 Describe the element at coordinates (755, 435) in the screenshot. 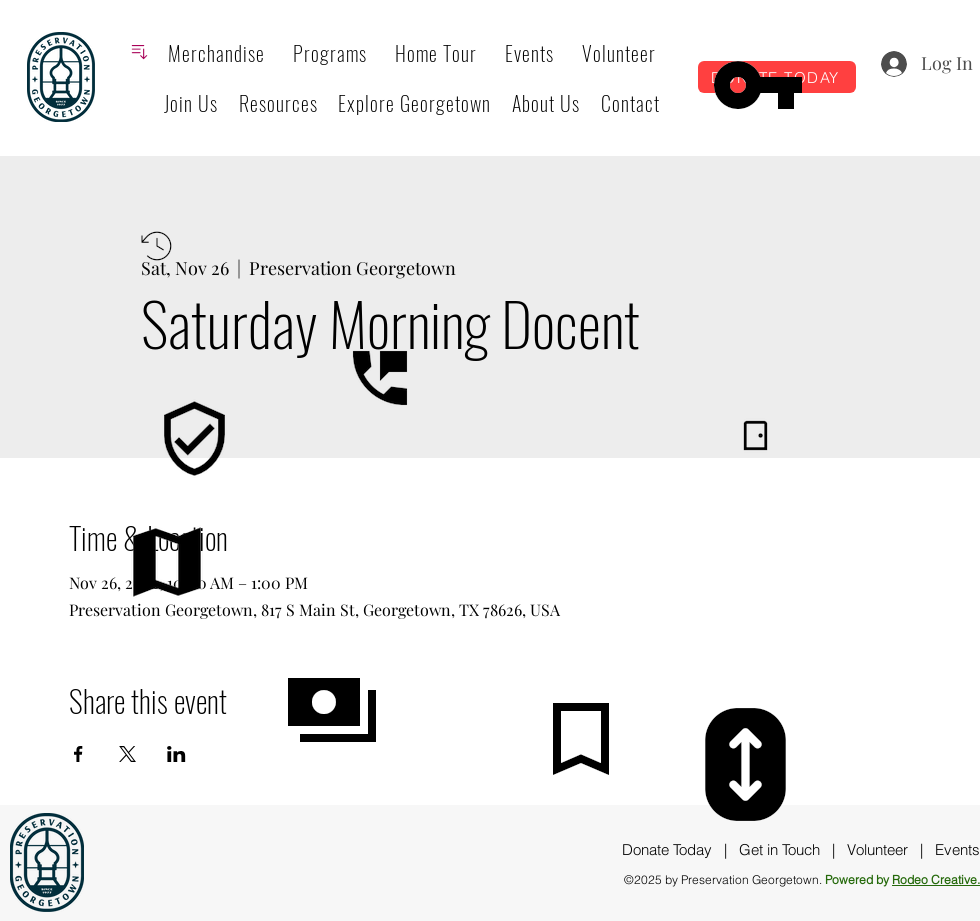

I see `access door sensor settings` at that location.